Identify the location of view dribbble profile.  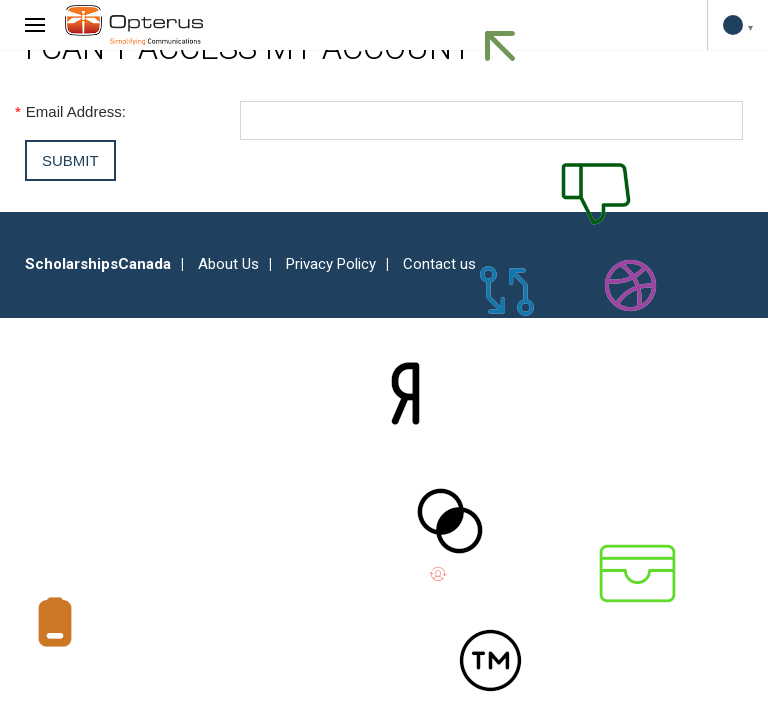
(630, 285).